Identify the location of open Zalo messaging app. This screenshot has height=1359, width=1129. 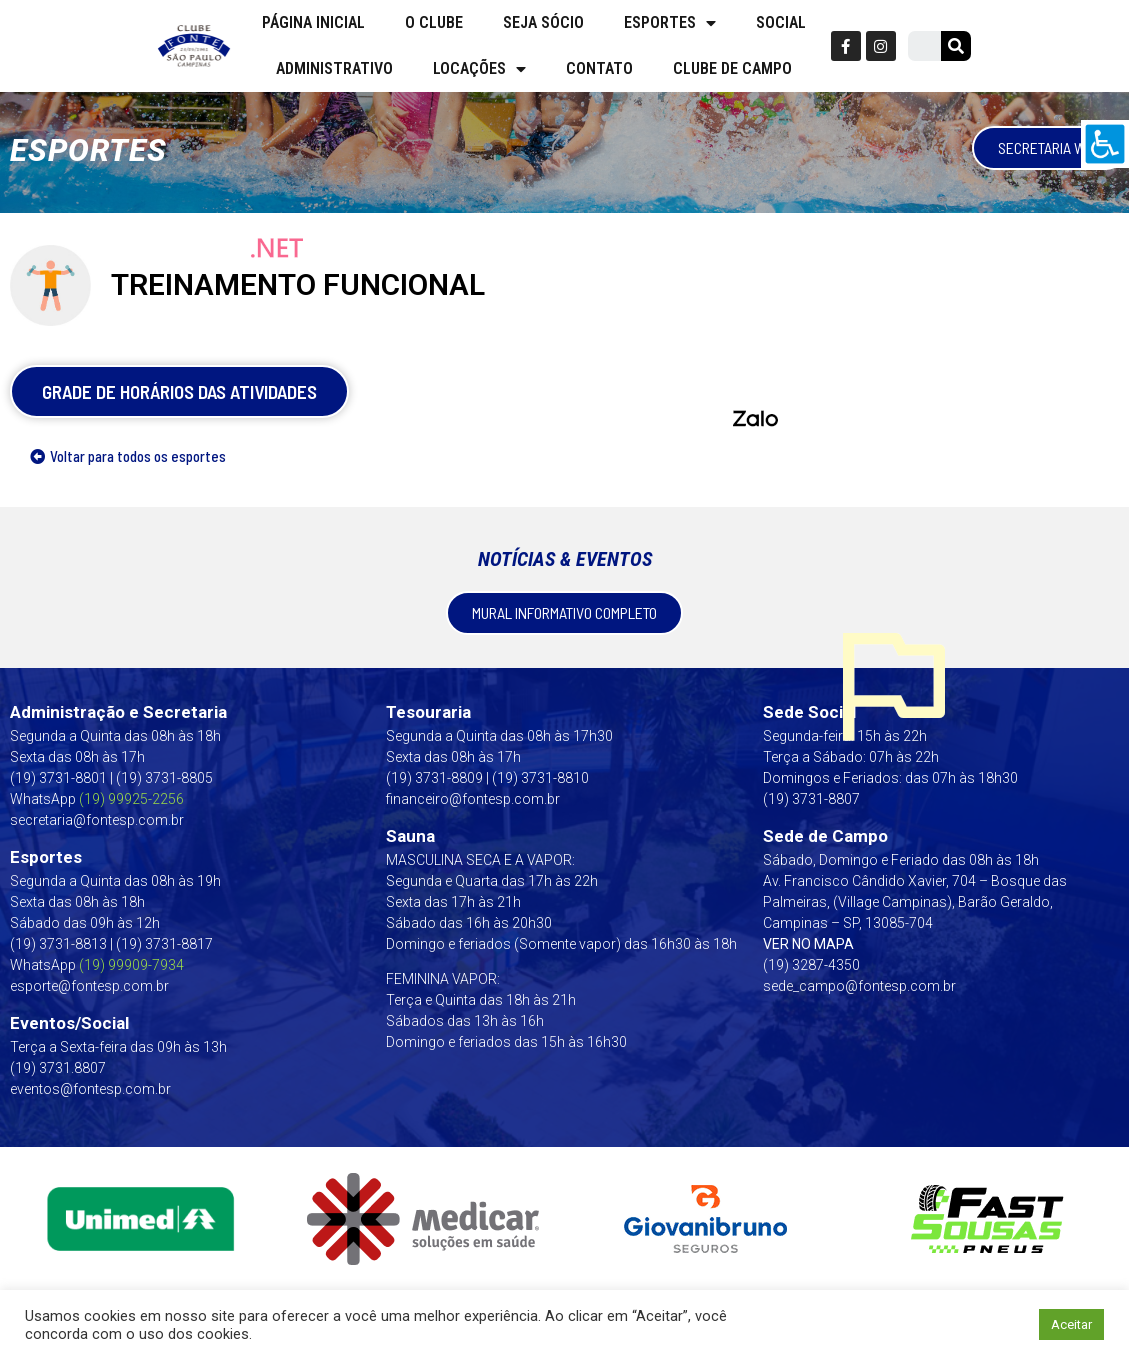
(755, 418).